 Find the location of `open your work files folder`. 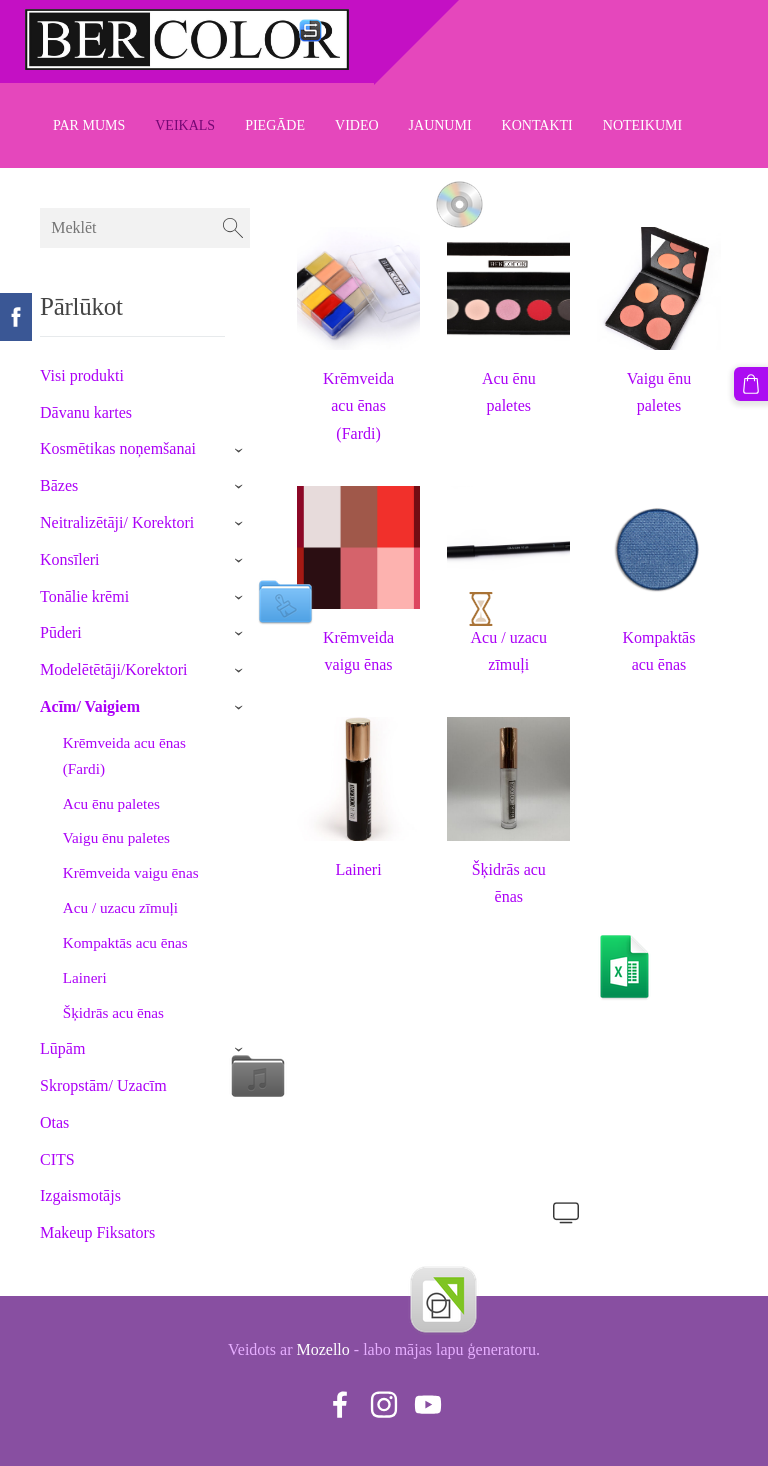

open your work files folder is located at coordinates (285, 601).